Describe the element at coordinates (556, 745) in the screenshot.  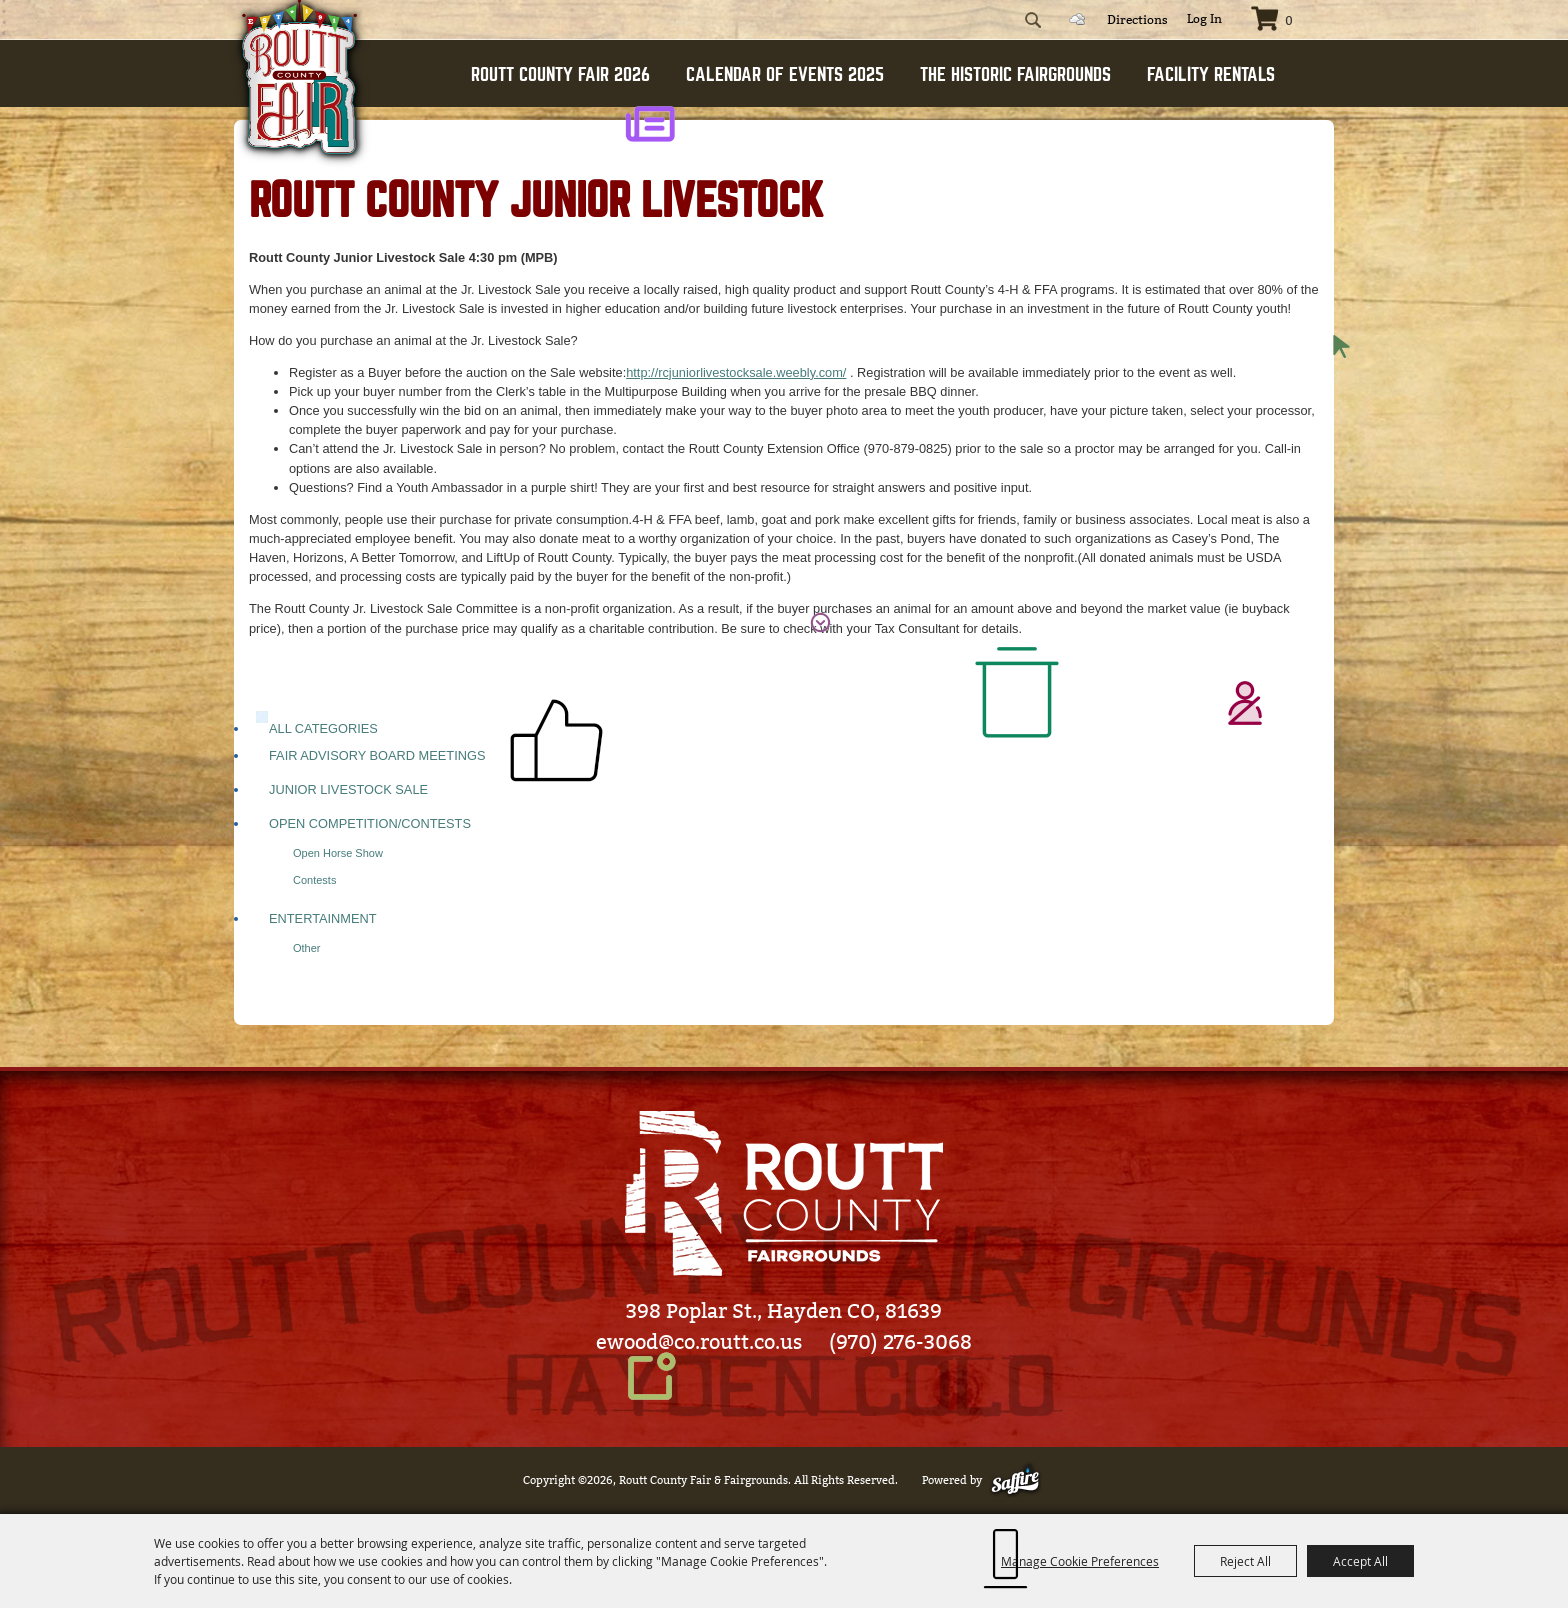
I see `like or approve content` at that location.